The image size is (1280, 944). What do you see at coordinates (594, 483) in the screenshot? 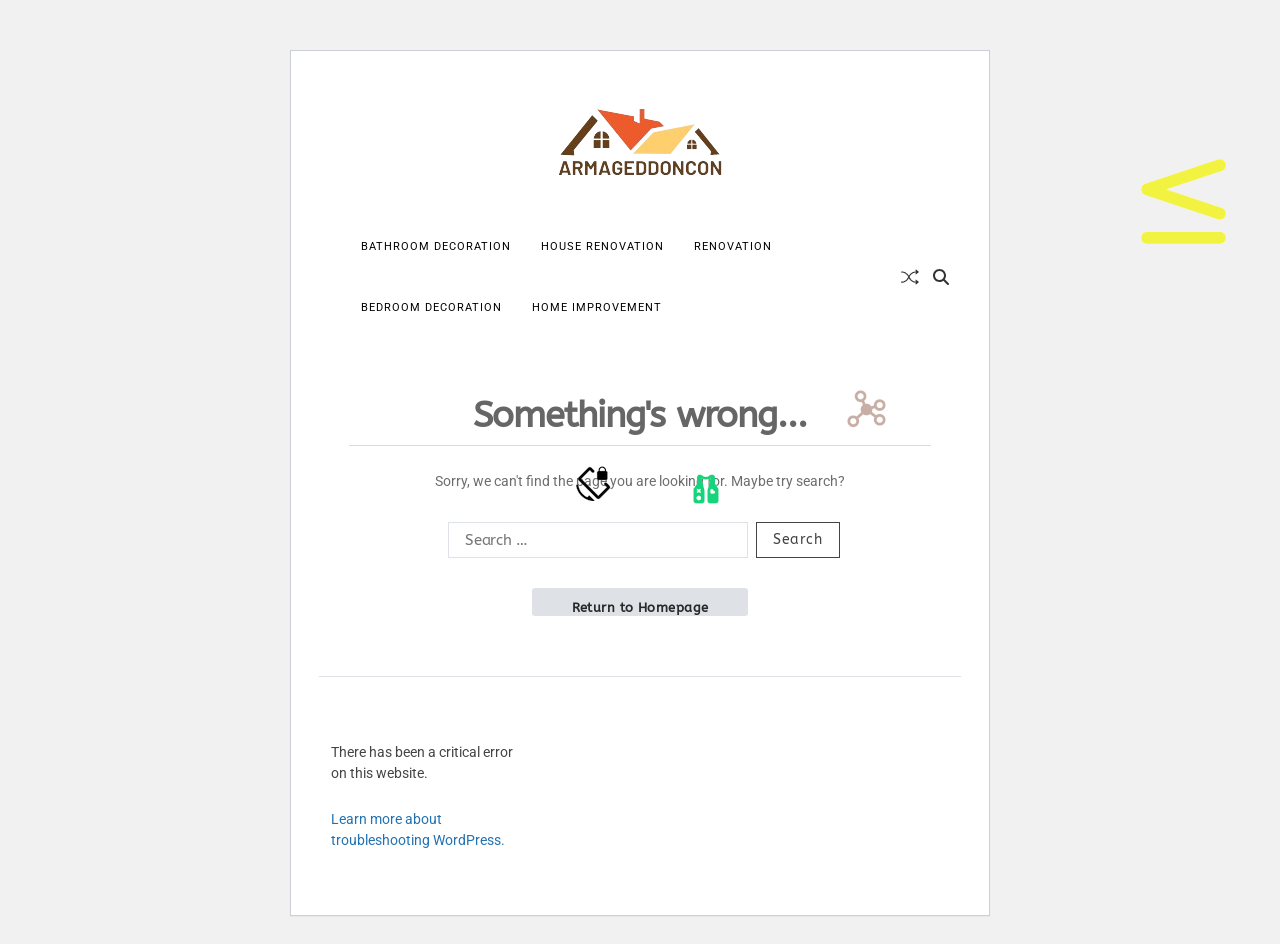
I see `lock screen rotation to current orientation` at bounding box center [594, 483].